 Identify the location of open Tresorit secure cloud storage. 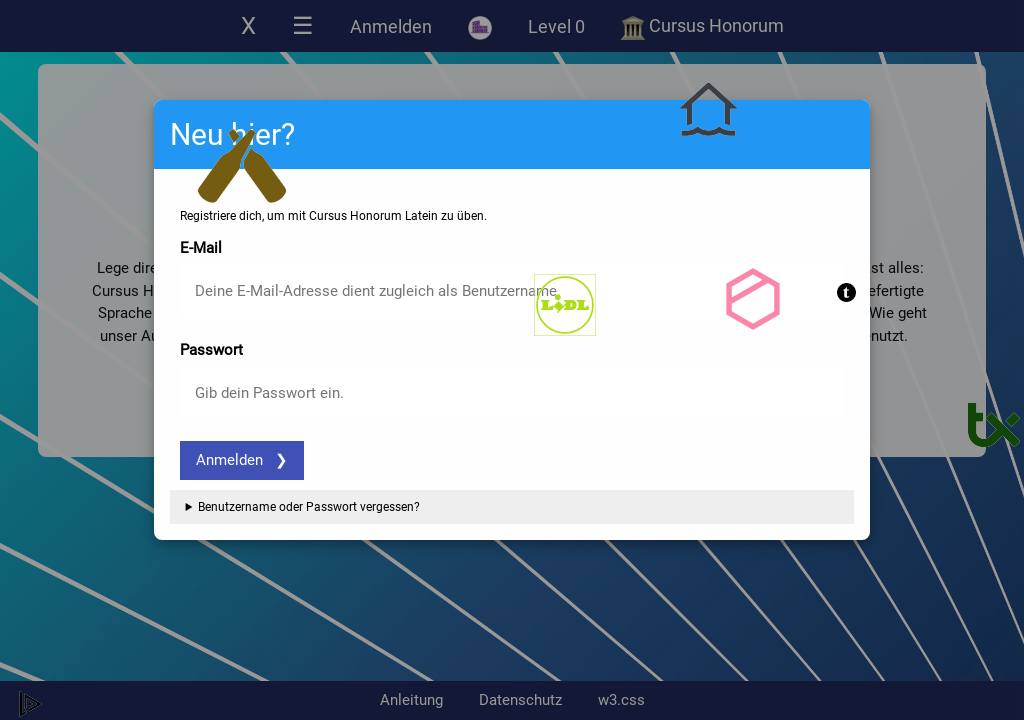
(753, 299).